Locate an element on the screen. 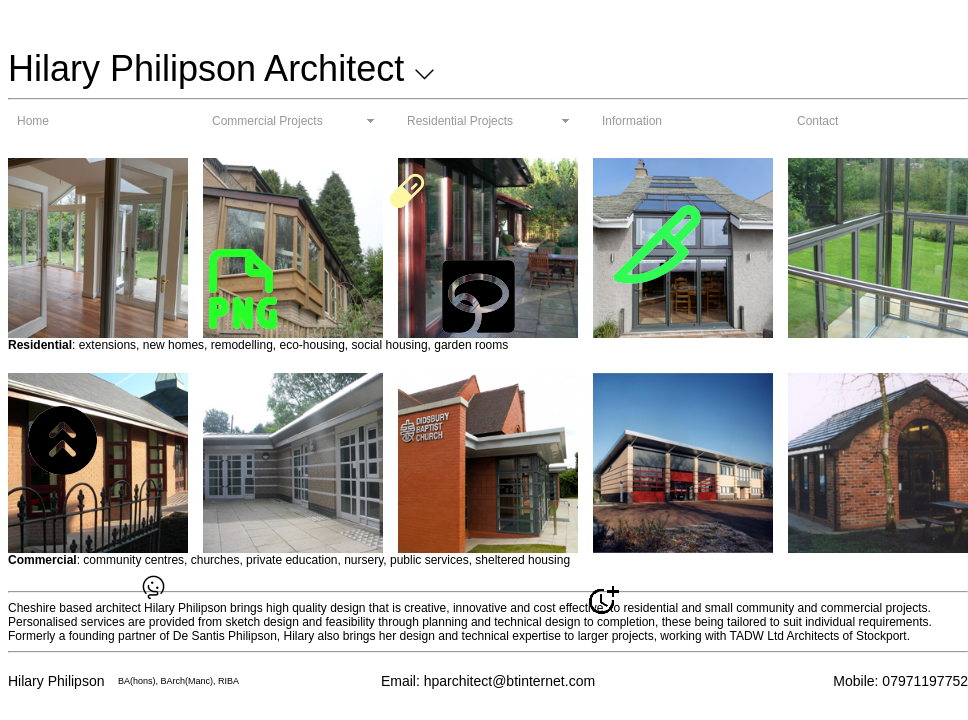  access cutting or slicing tools is located at coordinates (657, 246).